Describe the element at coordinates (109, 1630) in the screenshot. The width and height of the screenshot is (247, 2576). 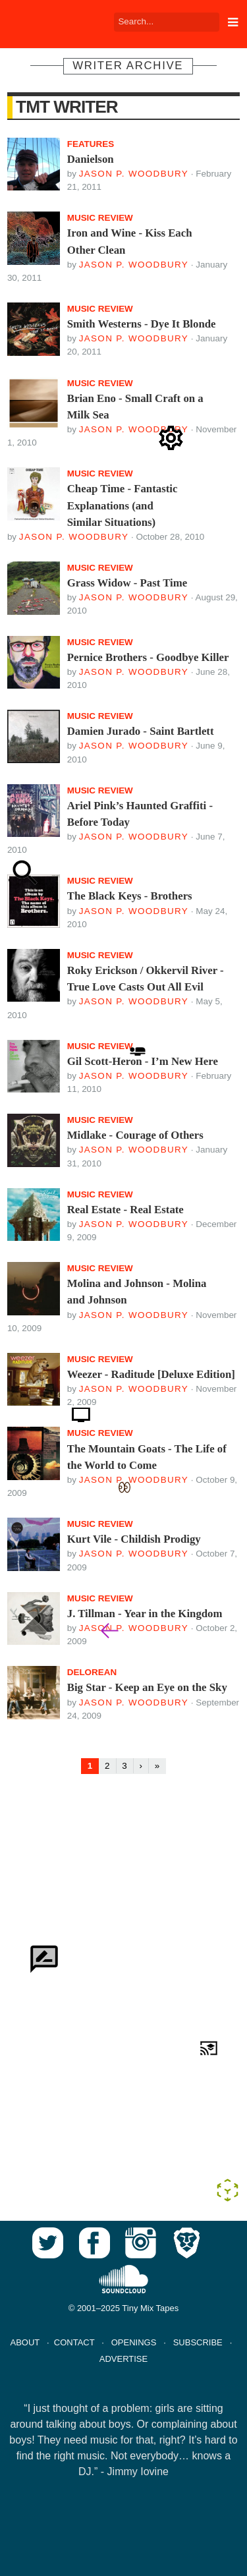
I see `go back to the previous screen` at that location.